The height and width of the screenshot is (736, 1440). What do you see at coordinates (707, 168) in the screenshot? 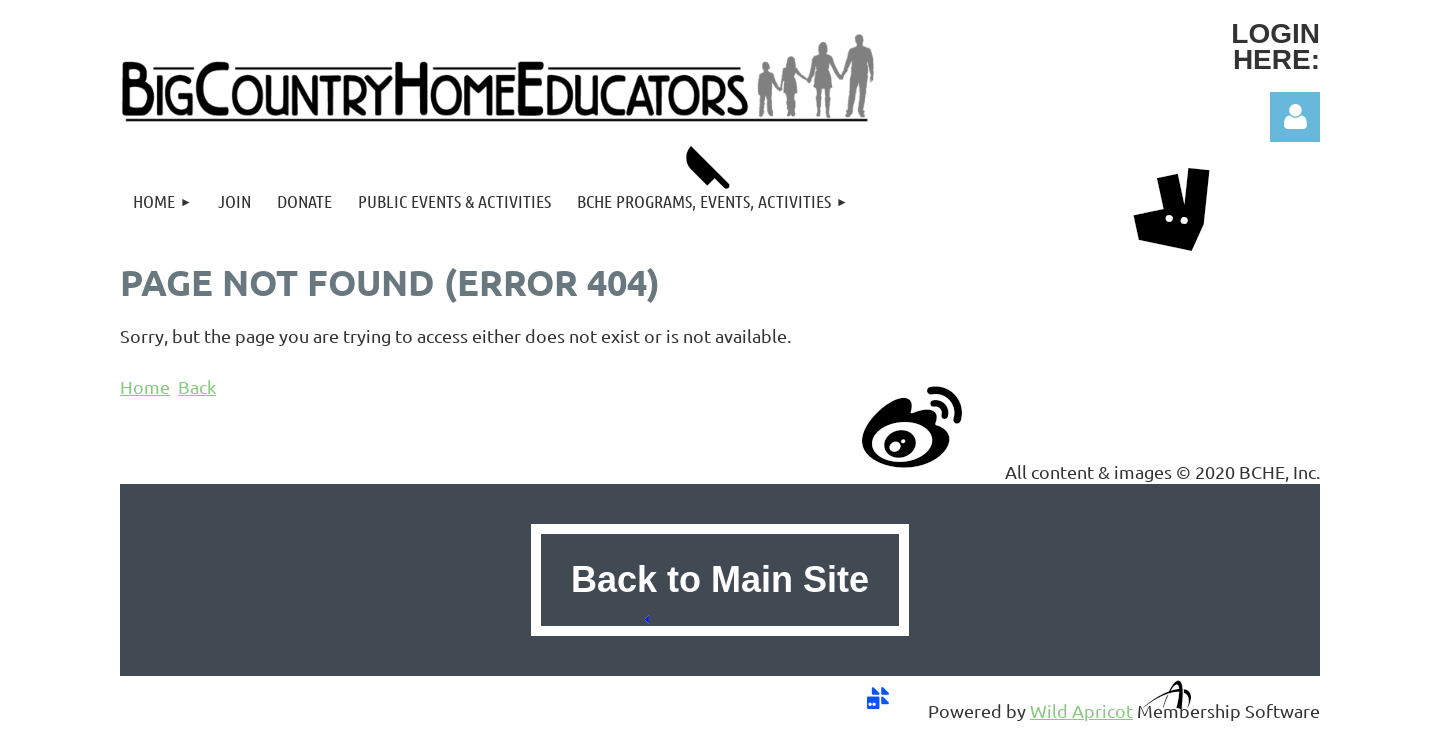
I see `kitchen or cooking-related feature` at bounding box center [707, 168].